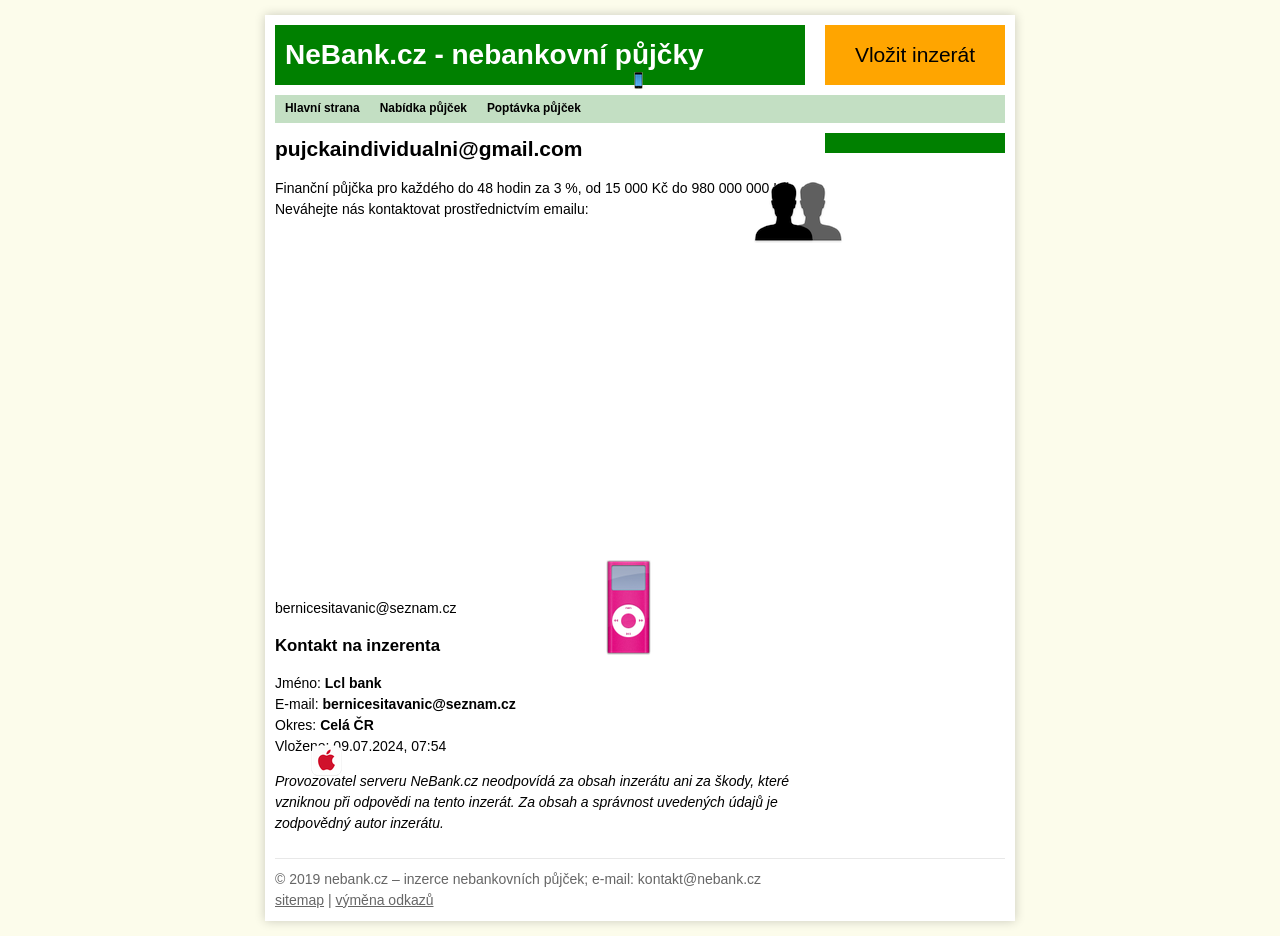  What do you see at coordinates (799, 204) in the screenshot?
I see `view storage used by other users on this device` at bounding box center [799, 204].